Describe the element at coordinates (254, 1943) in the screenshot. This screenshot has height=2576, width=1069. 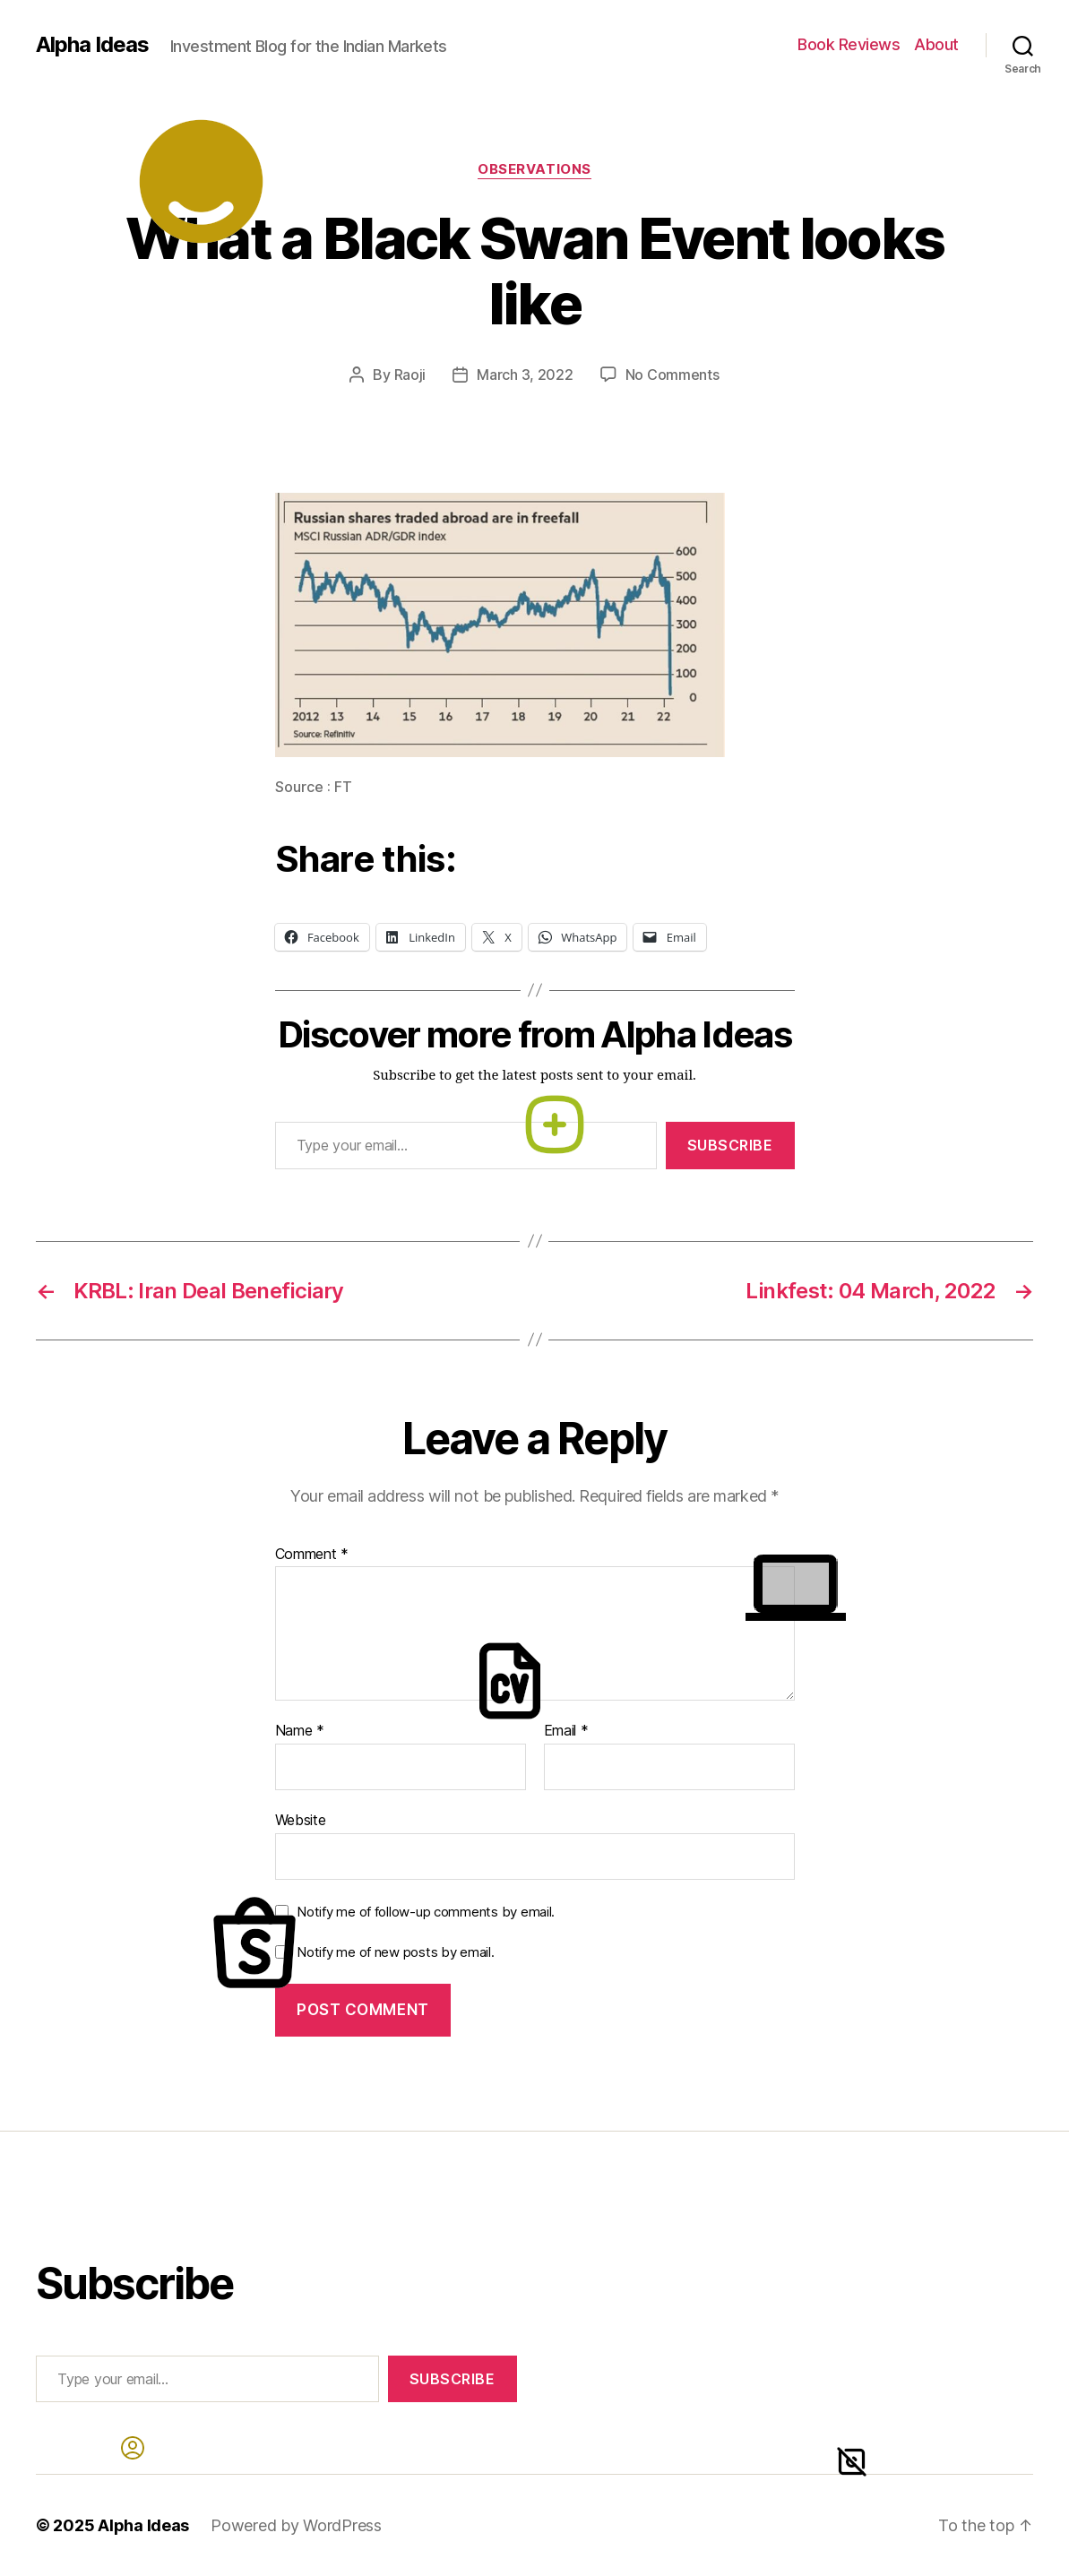
I see `open the Shopee shopping app` at that location.